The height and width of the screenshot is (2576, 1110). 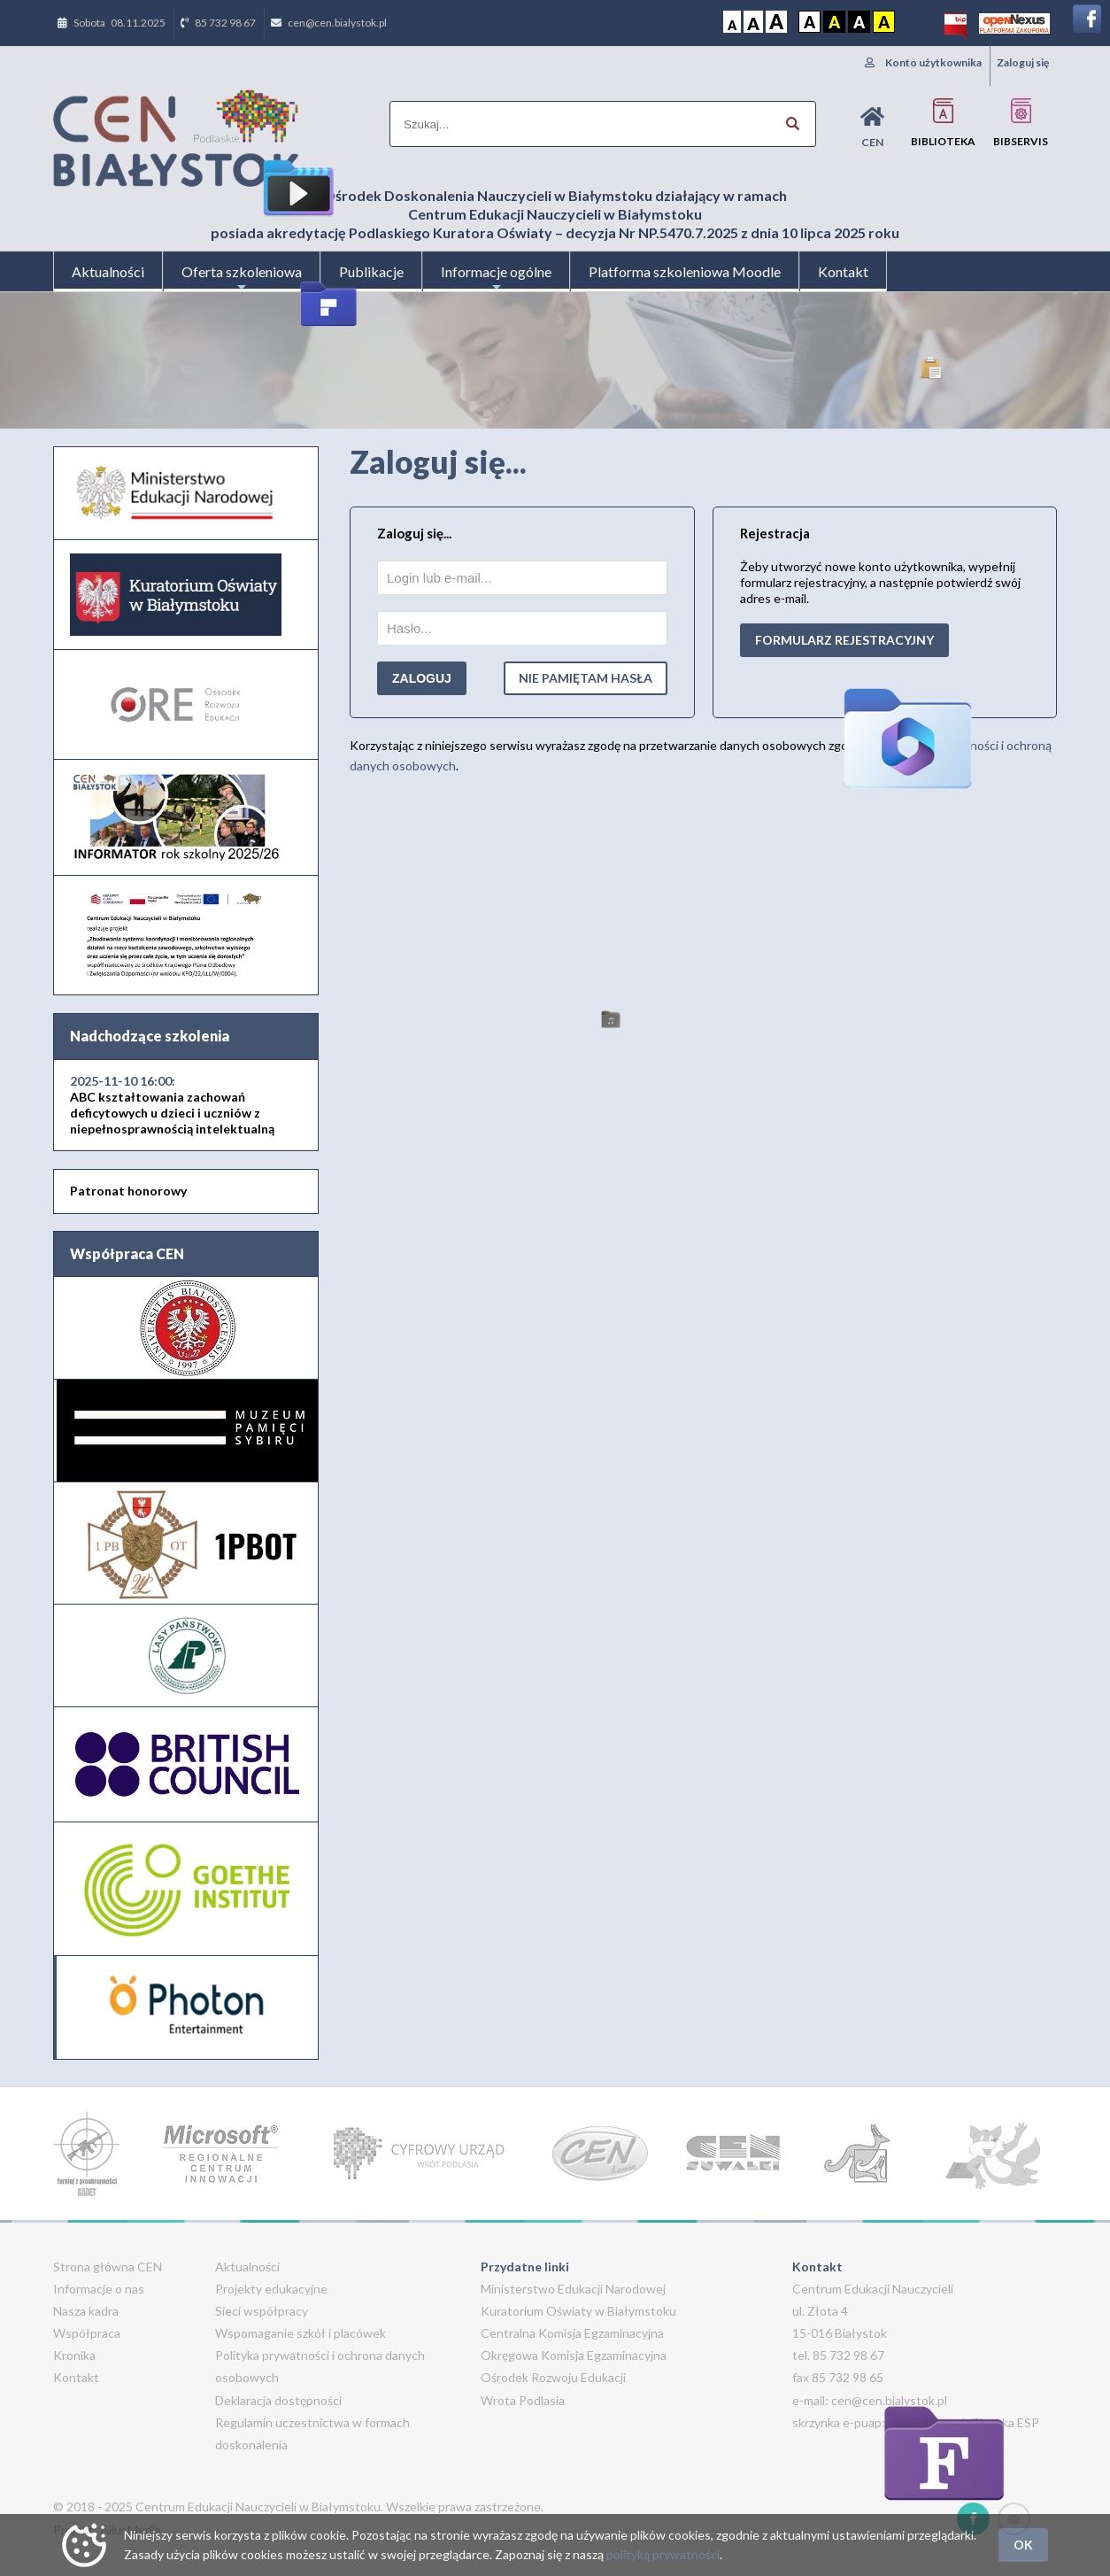 What do you see at coordinates (328, 306) in the screenshot?
I see `open wondershare pdfelement documents folder` at bounding box center [328, 306].